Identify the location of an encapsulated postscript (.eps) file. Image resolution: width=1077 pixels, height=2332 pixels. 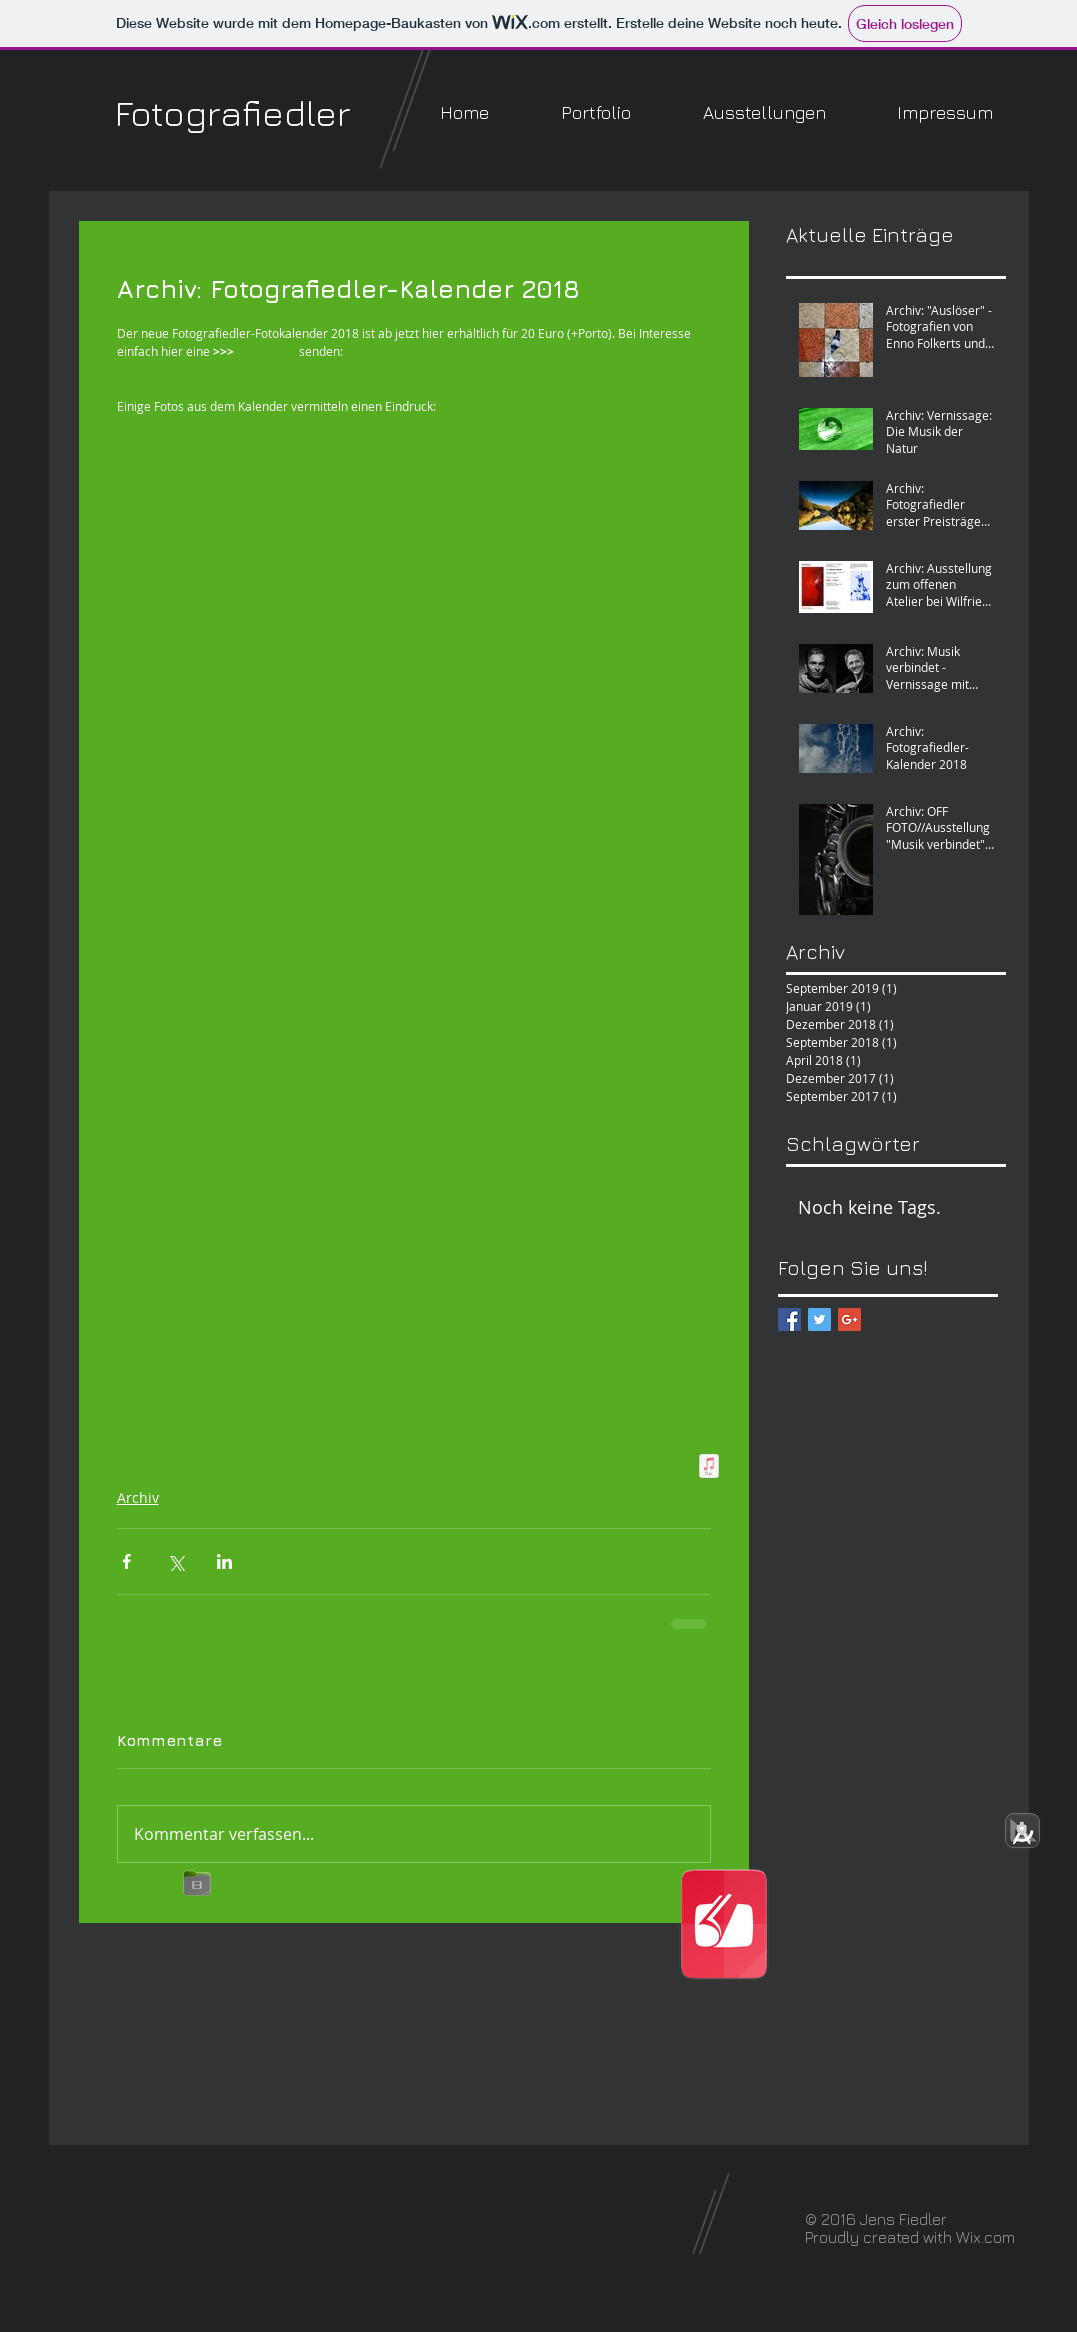
(724, 1924).